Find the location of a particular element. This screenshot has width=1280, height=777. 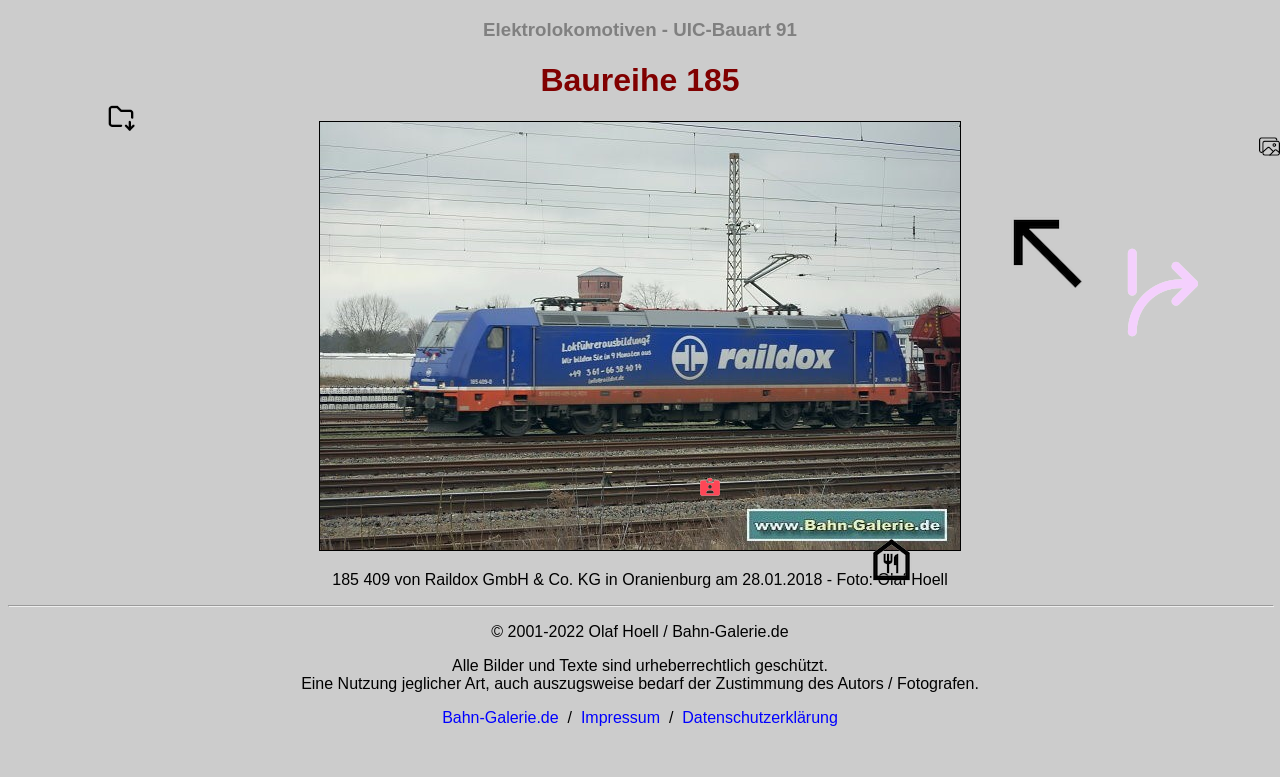

view your employee or member ID badge is located at coordinates (710, 488).